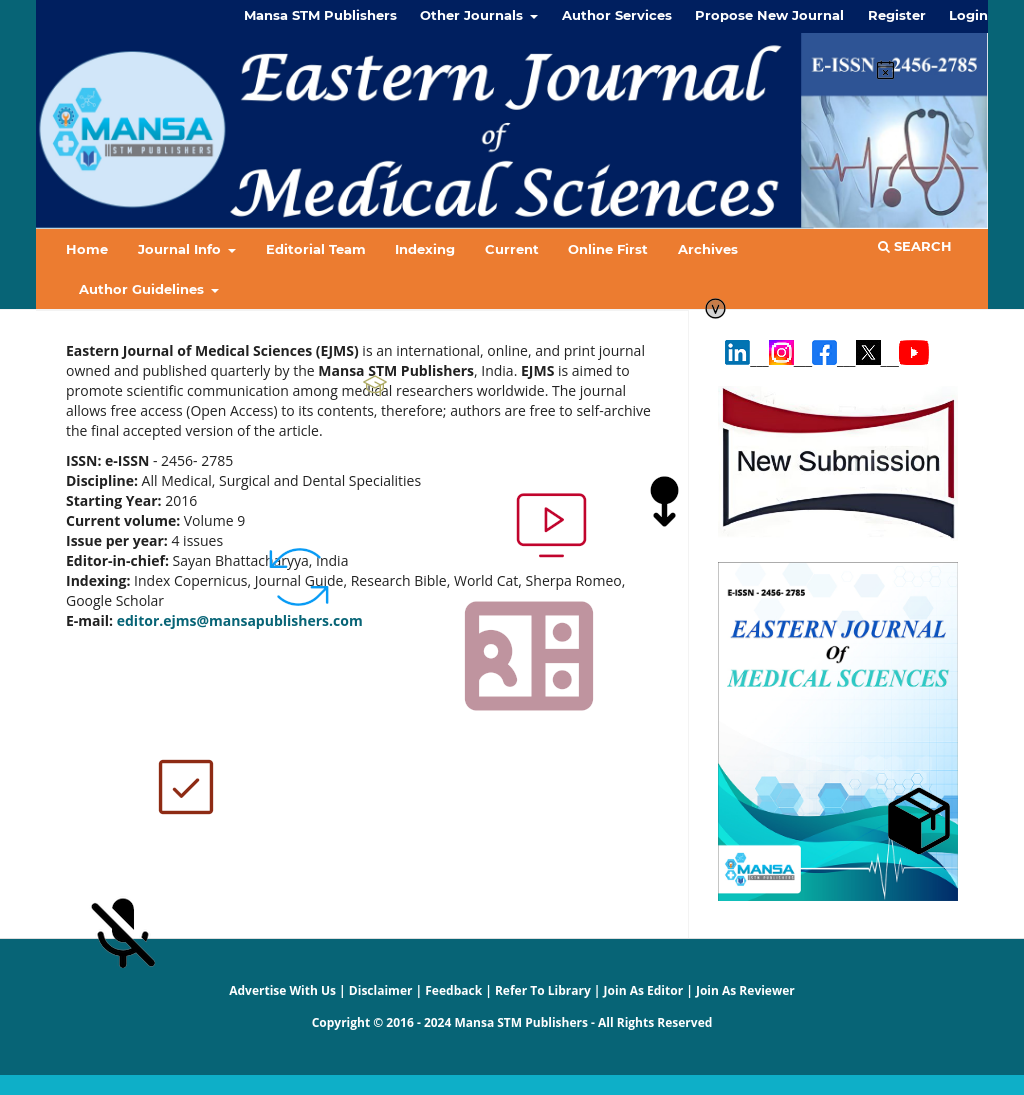 This screenshot has width=1024, height=1095. What do you see at coordinates (375, 385) in the screenshot?
I see `access education or learning resources` at bounding box center [375, 385].